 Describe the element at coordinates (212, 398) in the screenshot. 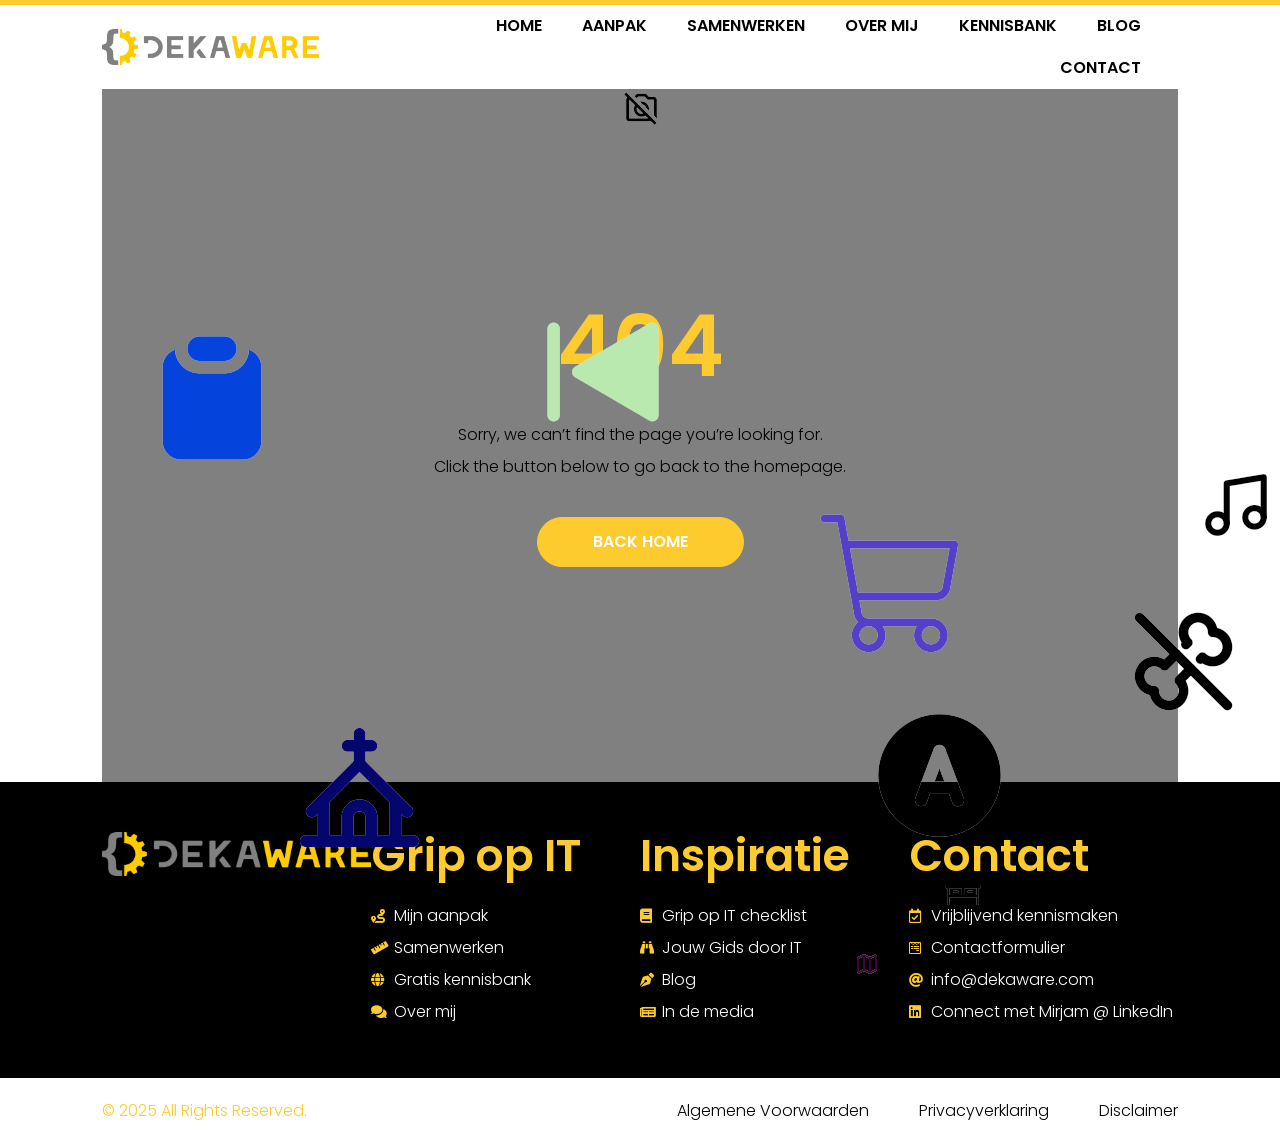

I see `copy content to clipboard` at that location.